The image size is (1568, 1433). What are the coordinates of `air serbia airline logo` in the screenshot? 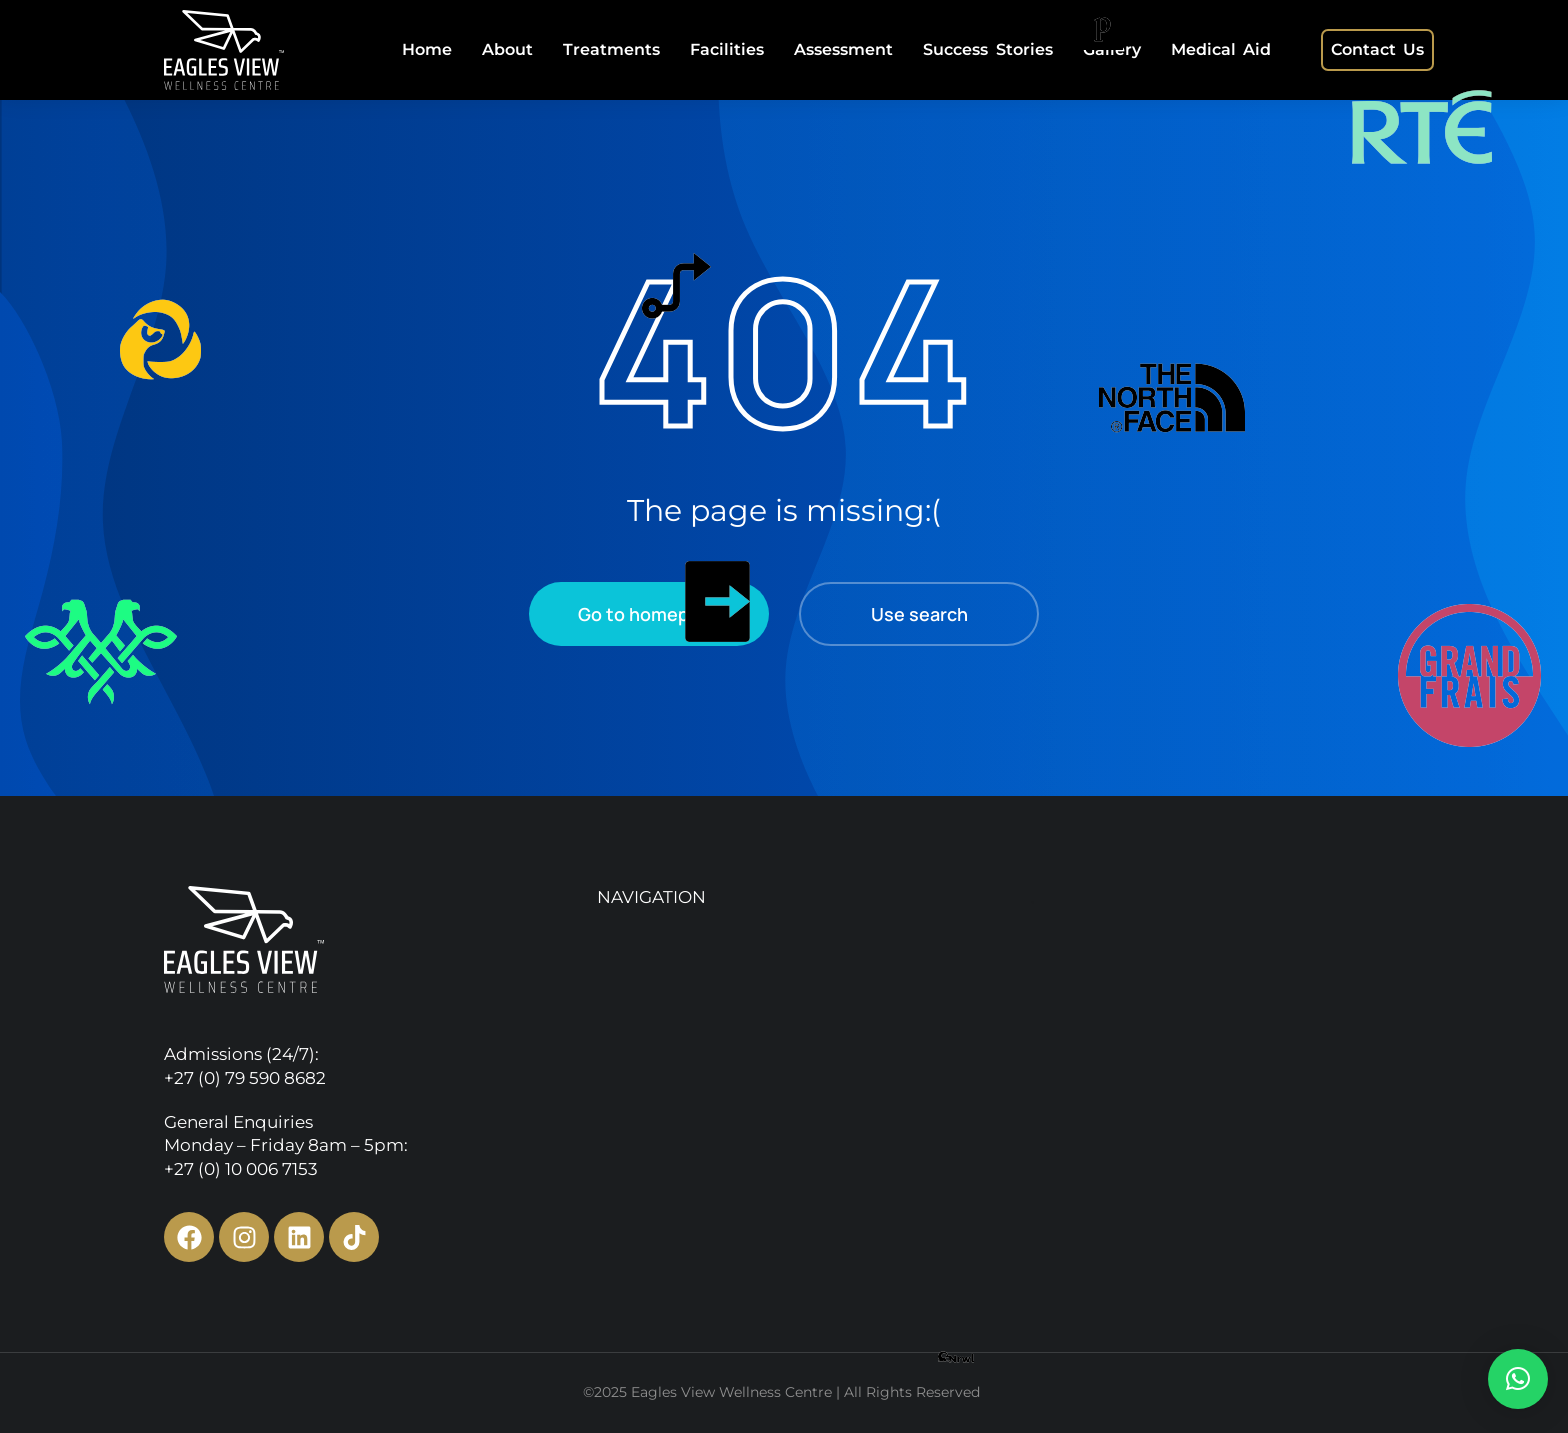 It's located at (101, 652).